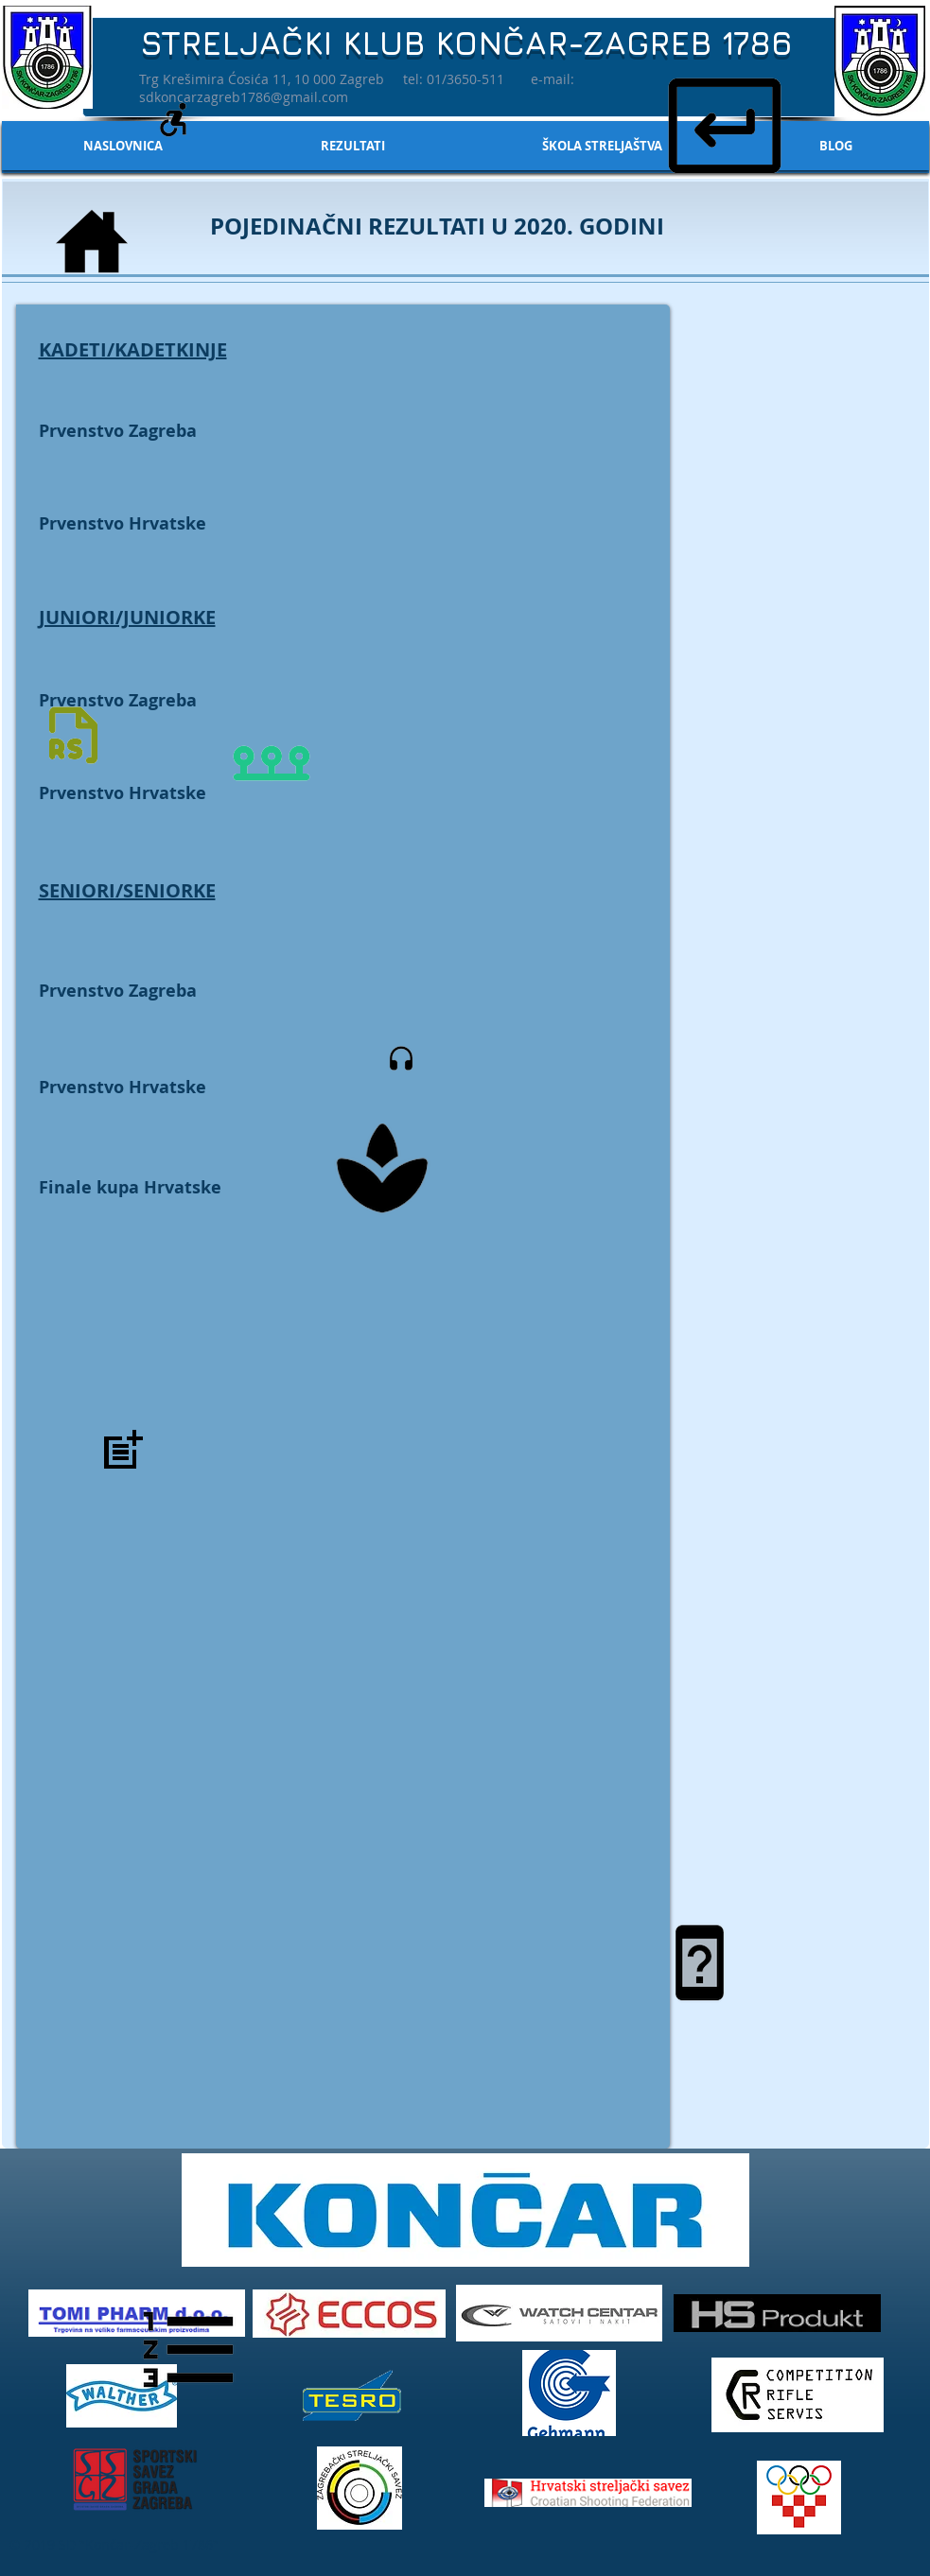 Image resolution: width=930 pixels, height=2576 pixels. What do you see at coordinates (73, 735) in the screenshot?
I see `a Rust source code file` at bounding box center [73, 735].